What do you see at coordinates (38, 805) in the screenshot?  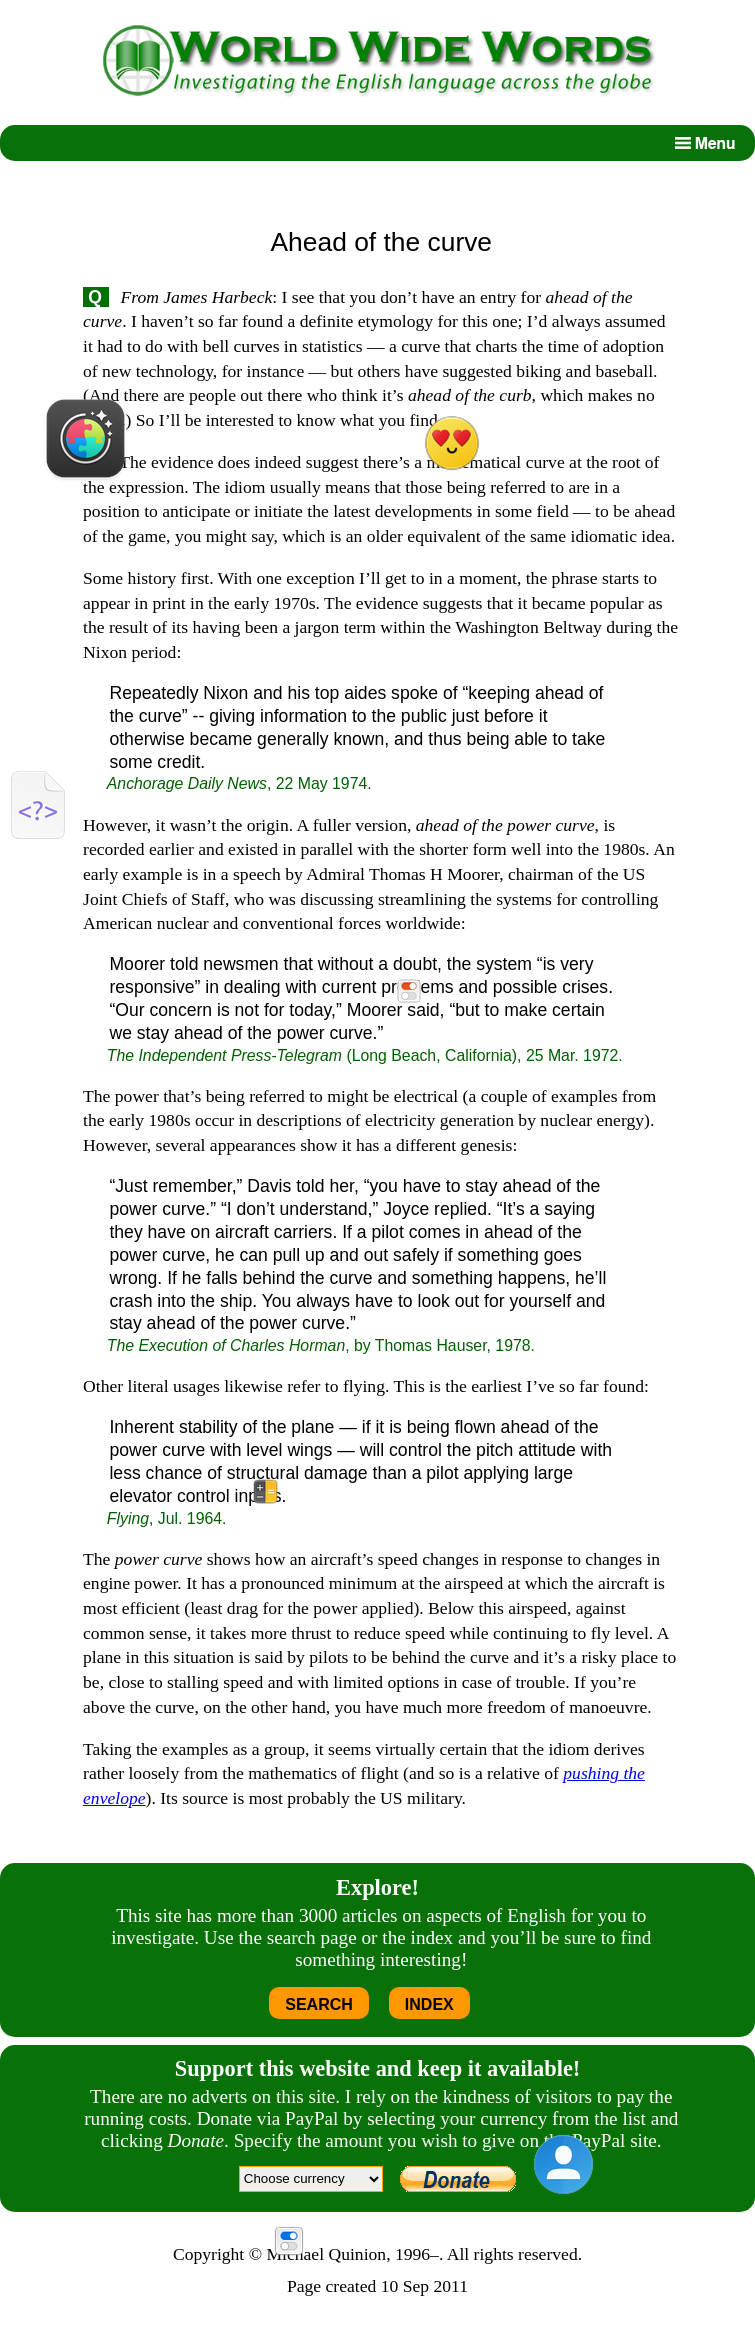 I see `a php source code file` at bounding box center [38, 805].